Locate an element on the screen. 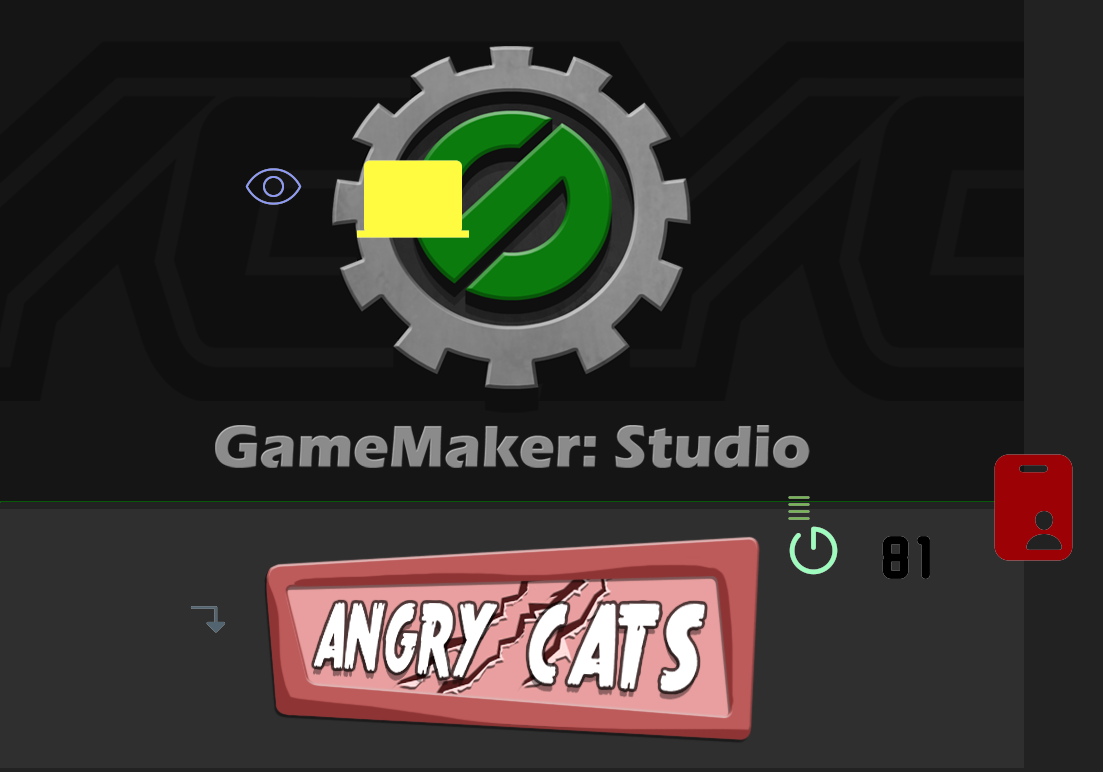 This screenshot has width=1103, height=772. view your profile or ID information is located at coordinates (1033, 507).